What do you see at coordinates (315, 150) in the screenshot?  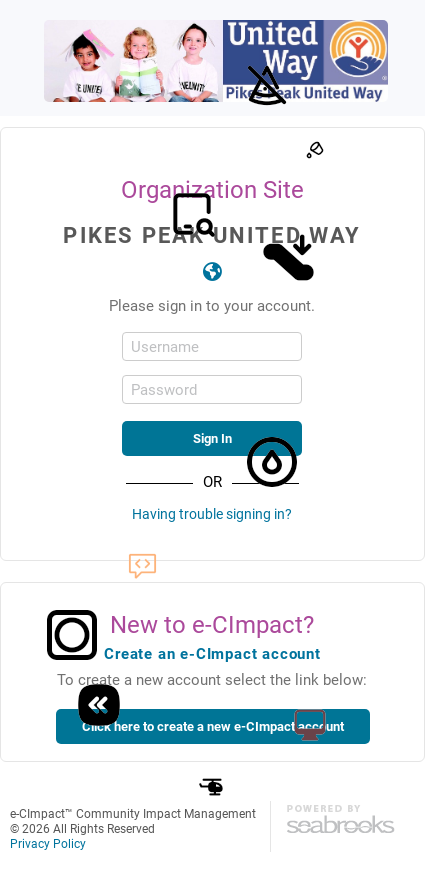 I see `select a fill color` at bounding box center [315, 150].